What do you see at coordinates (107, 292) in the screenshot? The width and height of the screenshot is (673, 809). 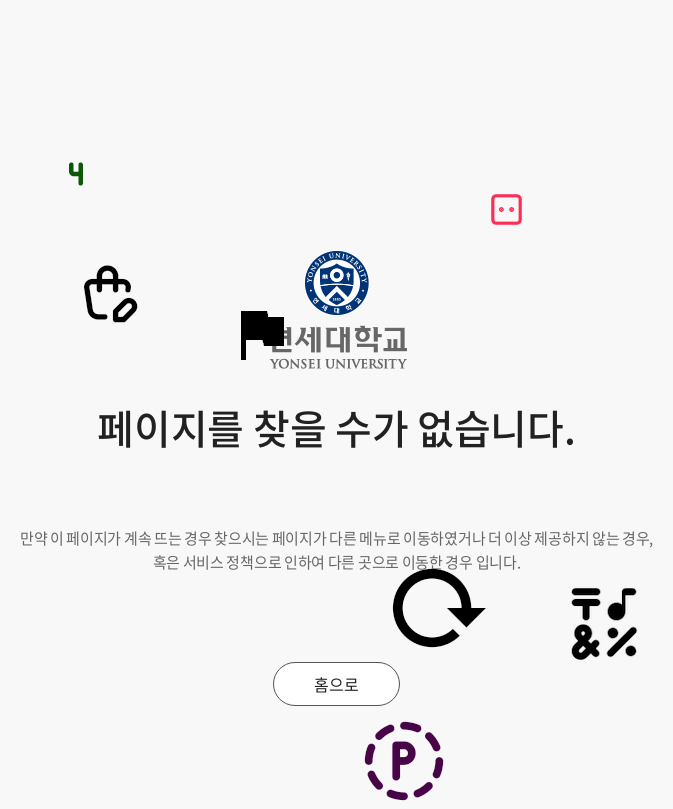 I see `edit shopping bag contents` at bounding box center [107, 292].